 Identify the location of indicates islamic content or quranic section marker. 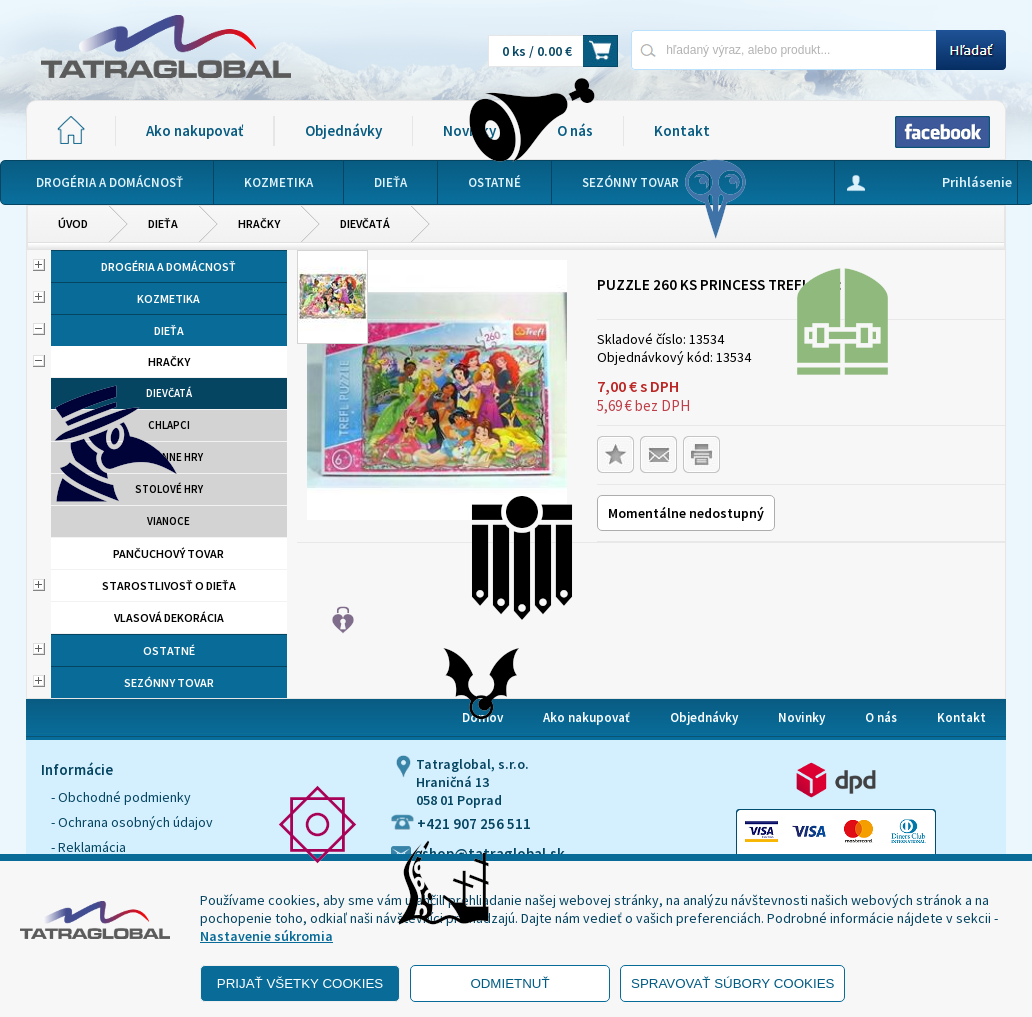
(317, 824).